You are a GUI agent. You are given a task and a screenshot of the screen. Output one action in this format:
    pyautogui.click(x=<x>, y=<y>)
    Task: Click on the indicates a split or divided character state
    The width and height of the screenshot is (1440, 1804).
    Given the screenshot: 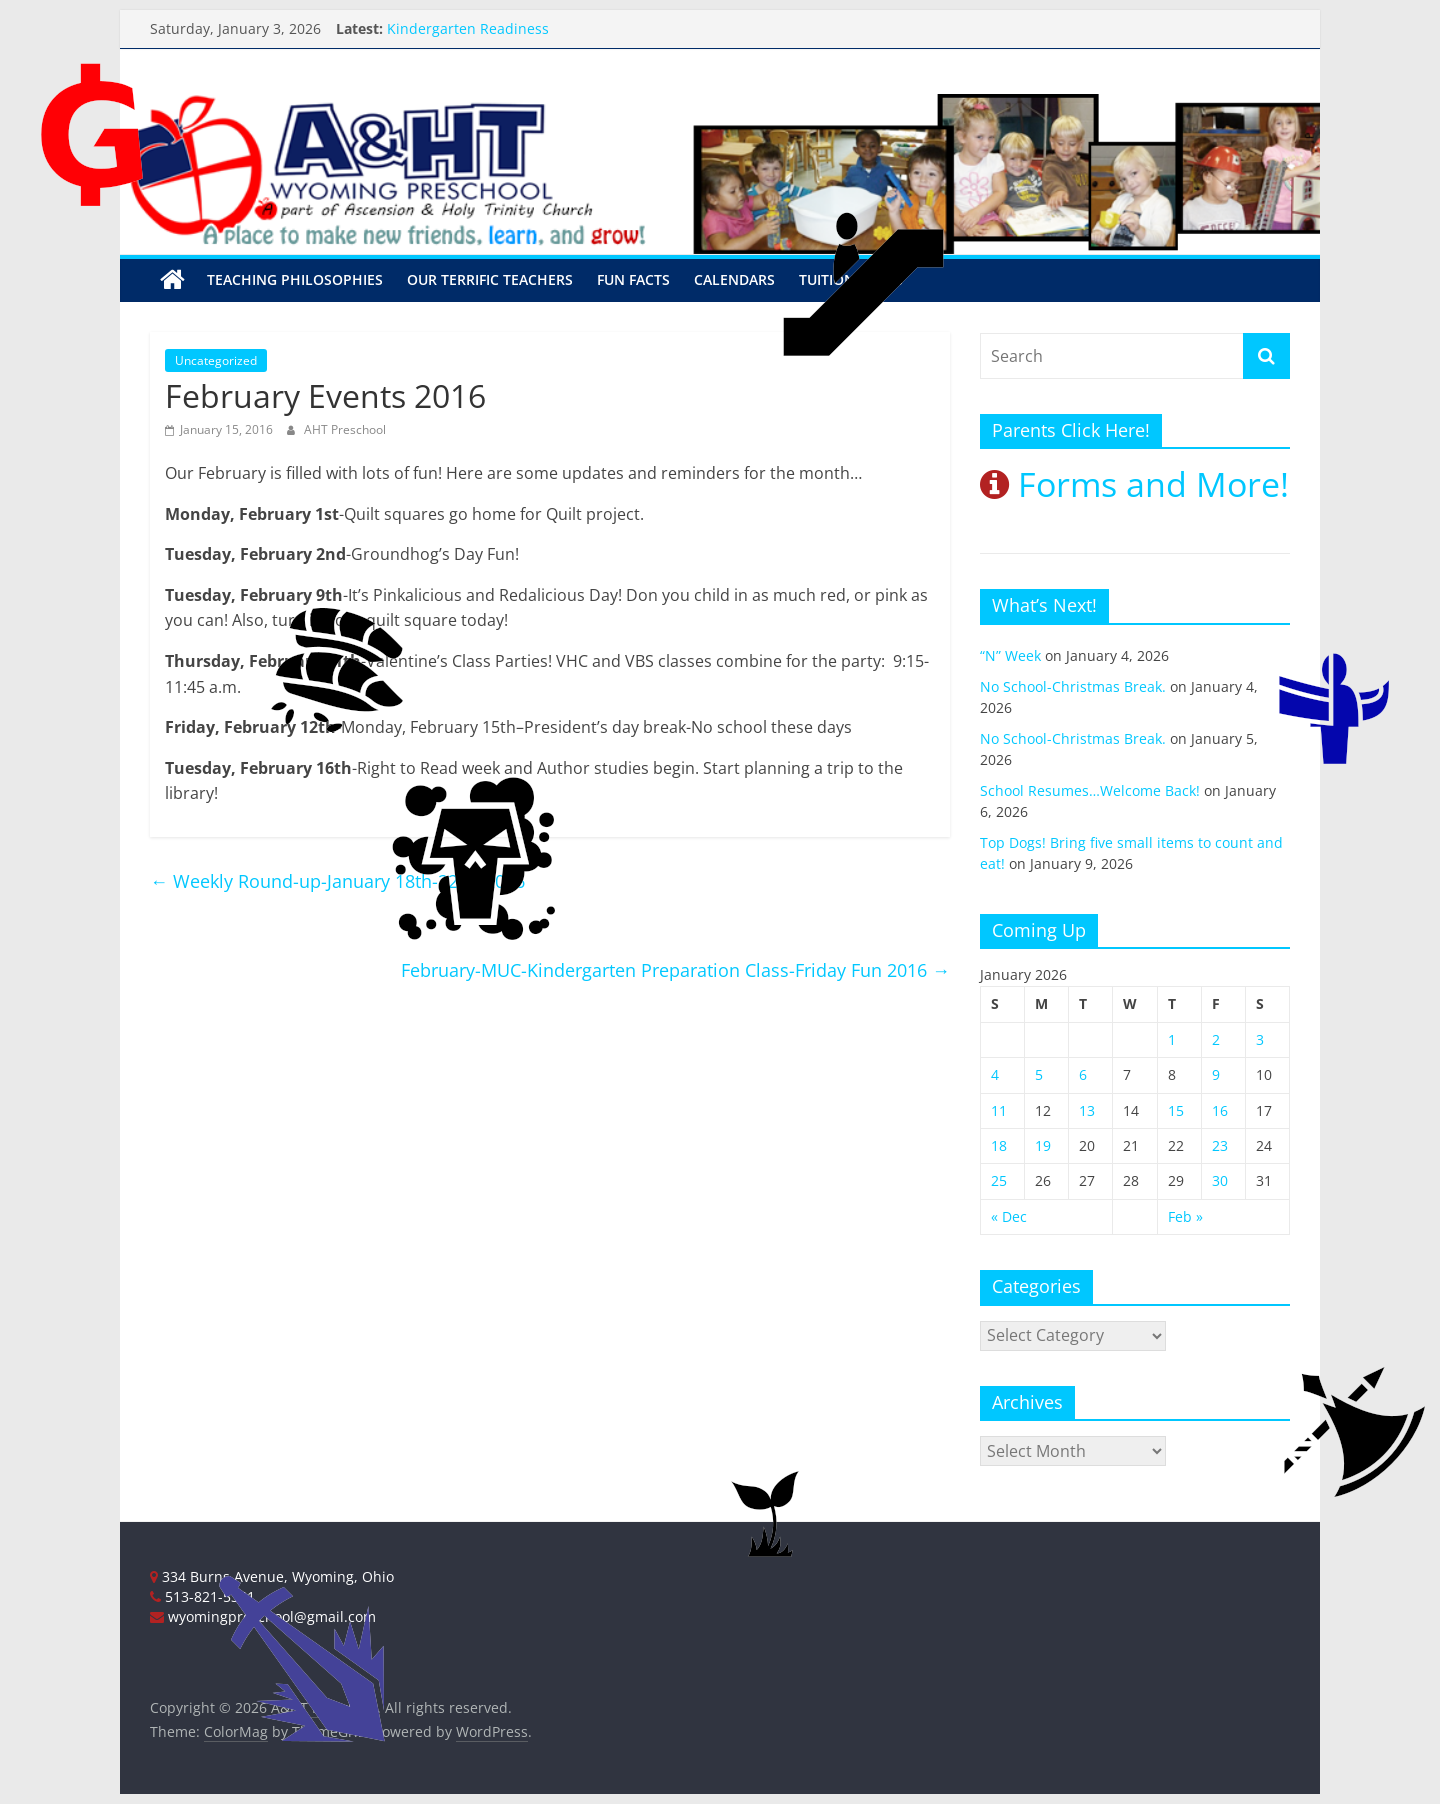 What is the action you would take?
    pyautogui.click(x=1334, y=708)
    